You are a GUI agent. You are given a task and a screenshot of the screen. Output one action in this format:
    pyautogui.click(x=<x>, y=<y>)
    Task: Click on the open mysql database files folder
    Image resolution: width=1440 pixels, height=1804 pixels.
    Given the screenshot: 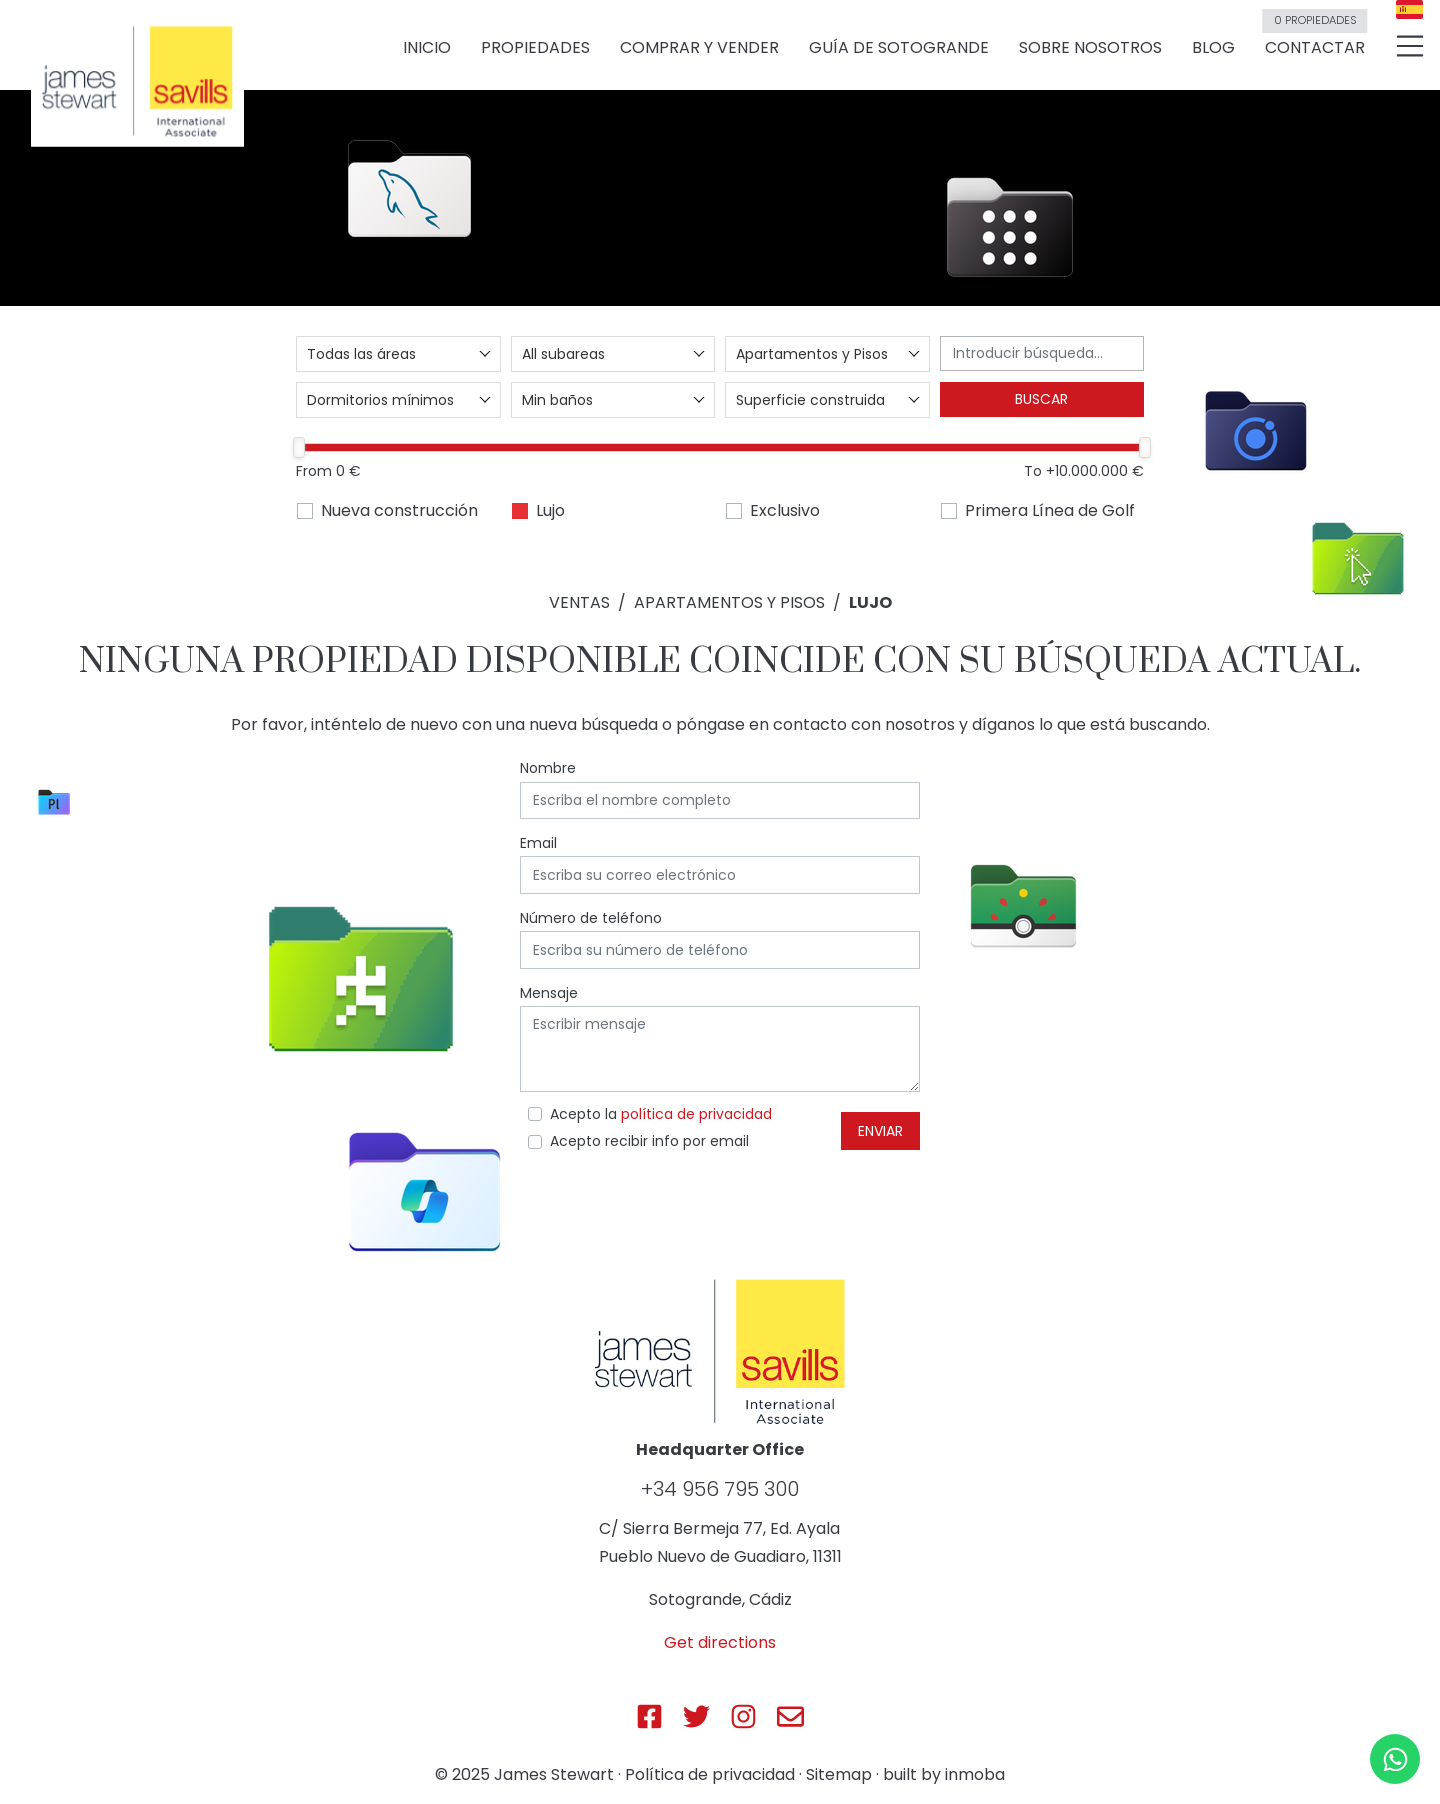 What is the action you would take?
    pyautogui.click(x=409, y=192)
    